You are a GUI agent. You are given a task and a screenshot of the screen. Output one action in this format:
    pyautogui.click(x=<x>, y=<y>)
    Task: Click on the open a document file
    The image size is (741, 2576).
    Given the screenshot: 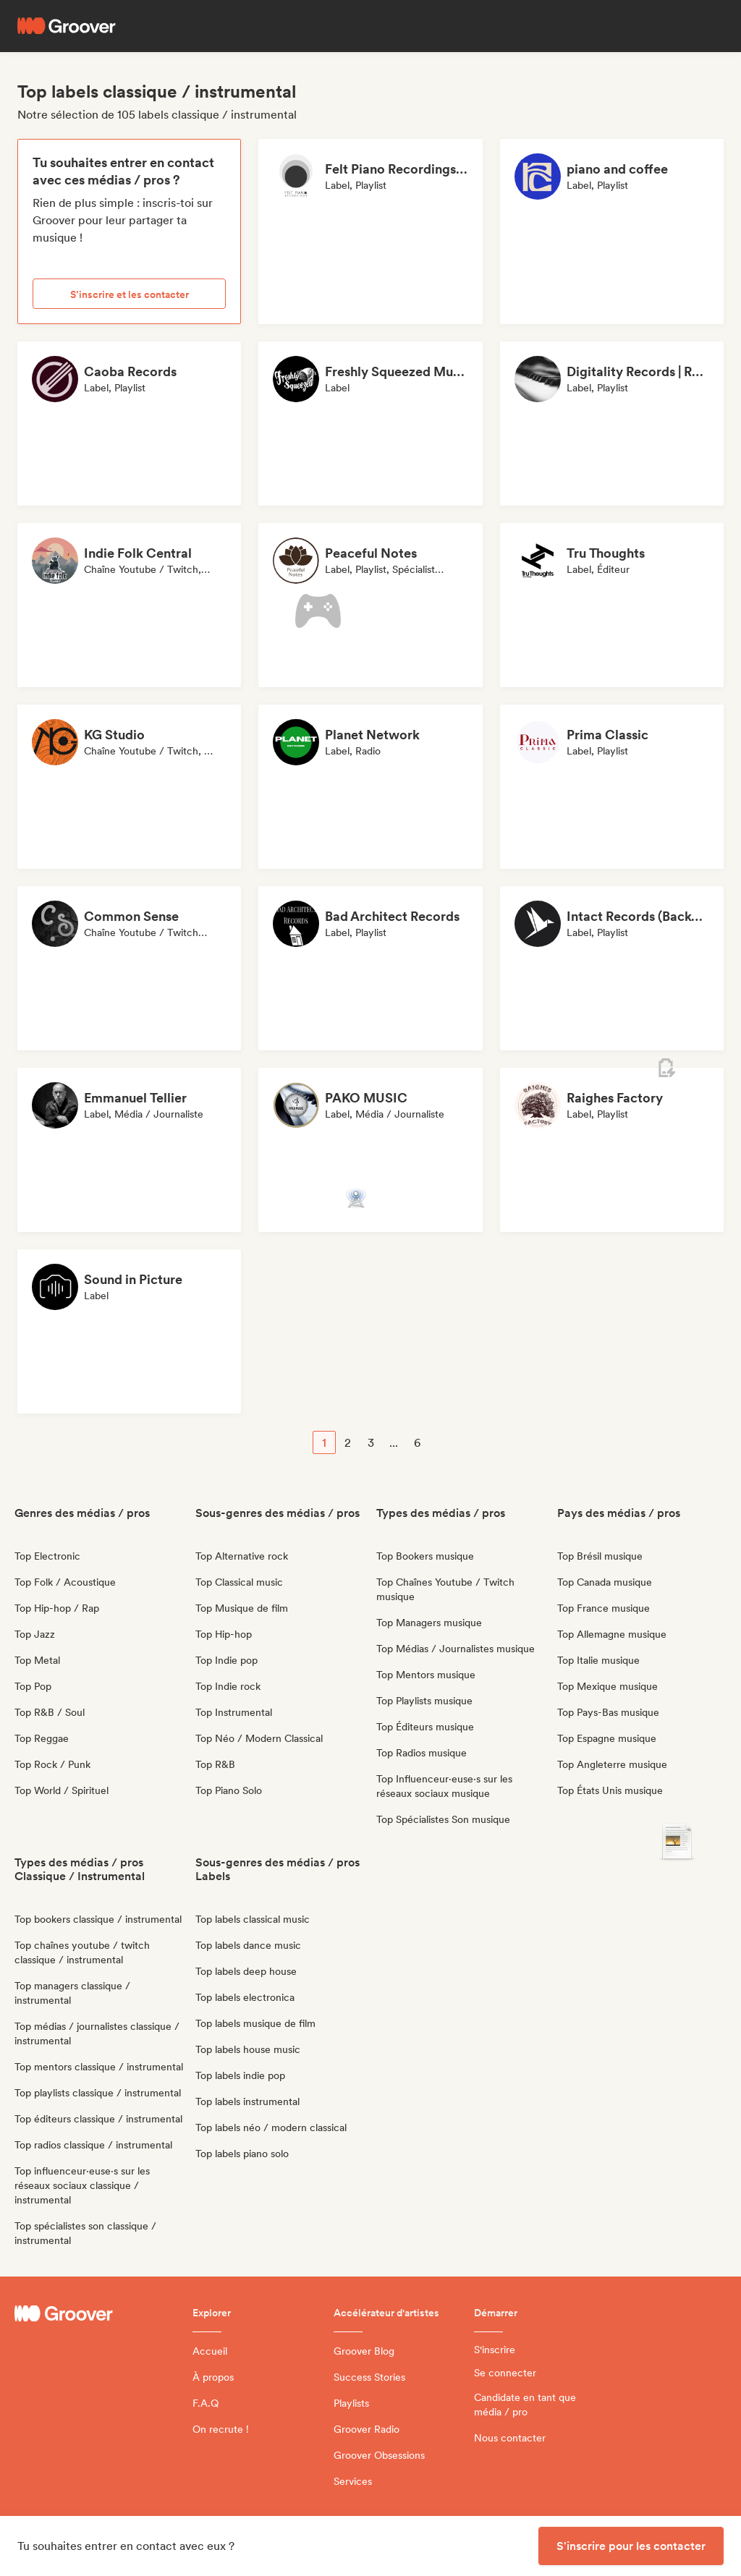 What is the action you would take?
    pyautogui.click(x=677, y=1841)
    